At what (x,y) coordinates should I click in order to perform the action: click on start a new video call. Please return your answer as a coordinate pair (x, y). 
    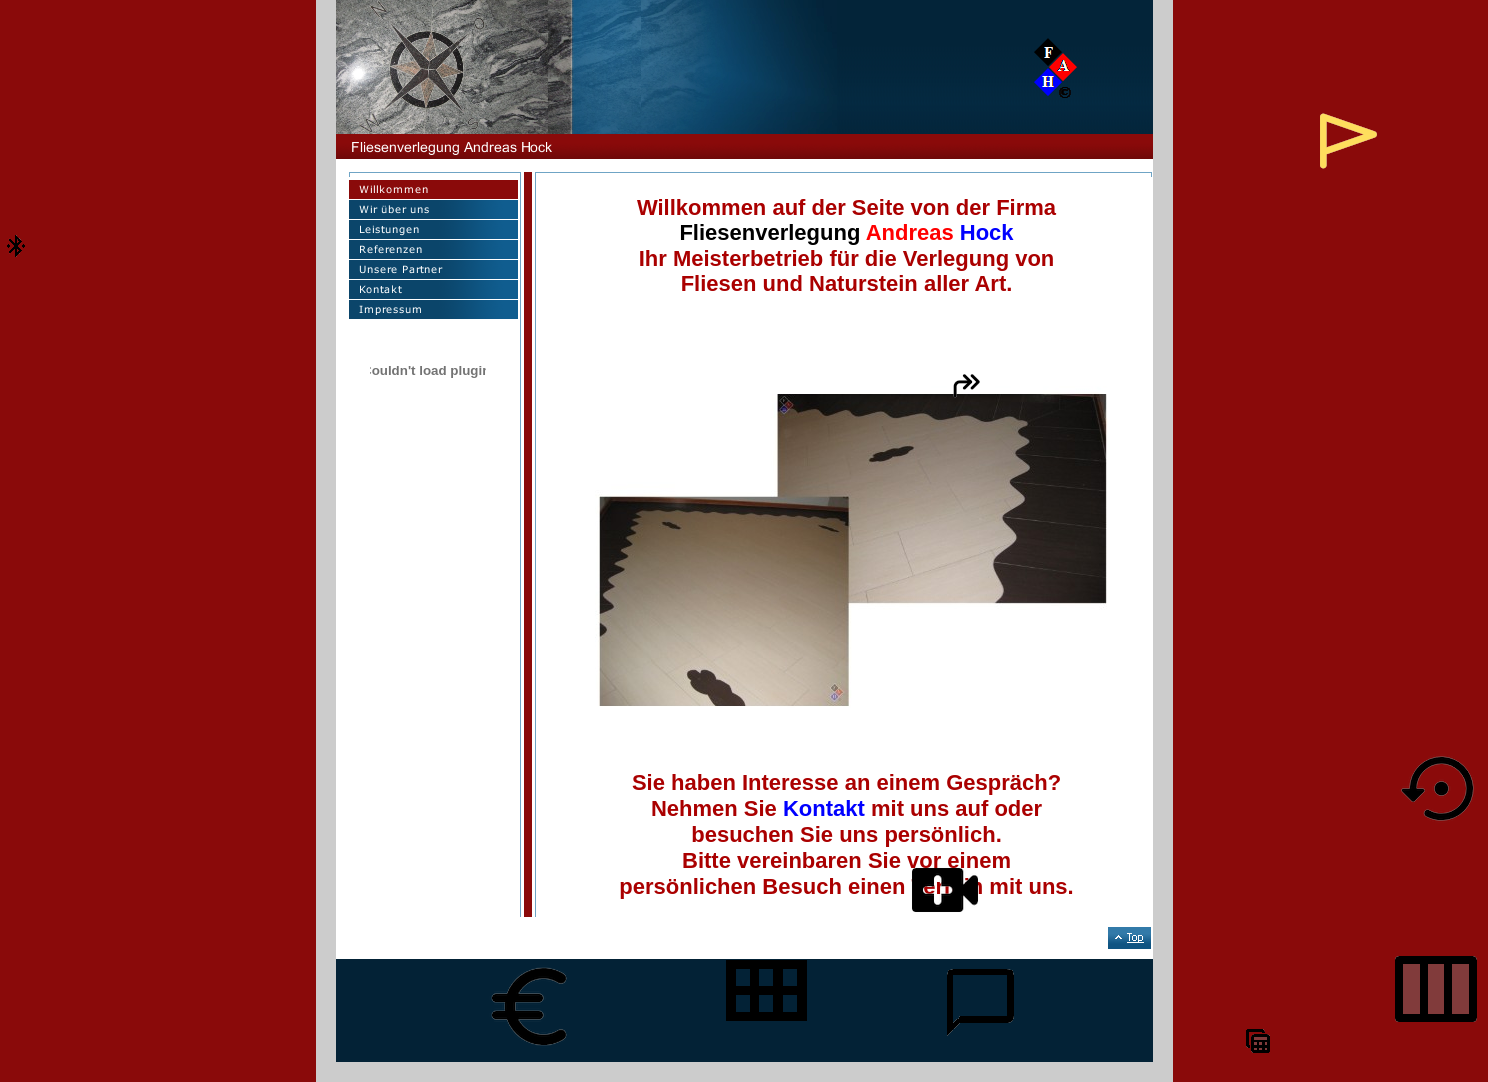
    Looking at the image, I should click on (945, 890).